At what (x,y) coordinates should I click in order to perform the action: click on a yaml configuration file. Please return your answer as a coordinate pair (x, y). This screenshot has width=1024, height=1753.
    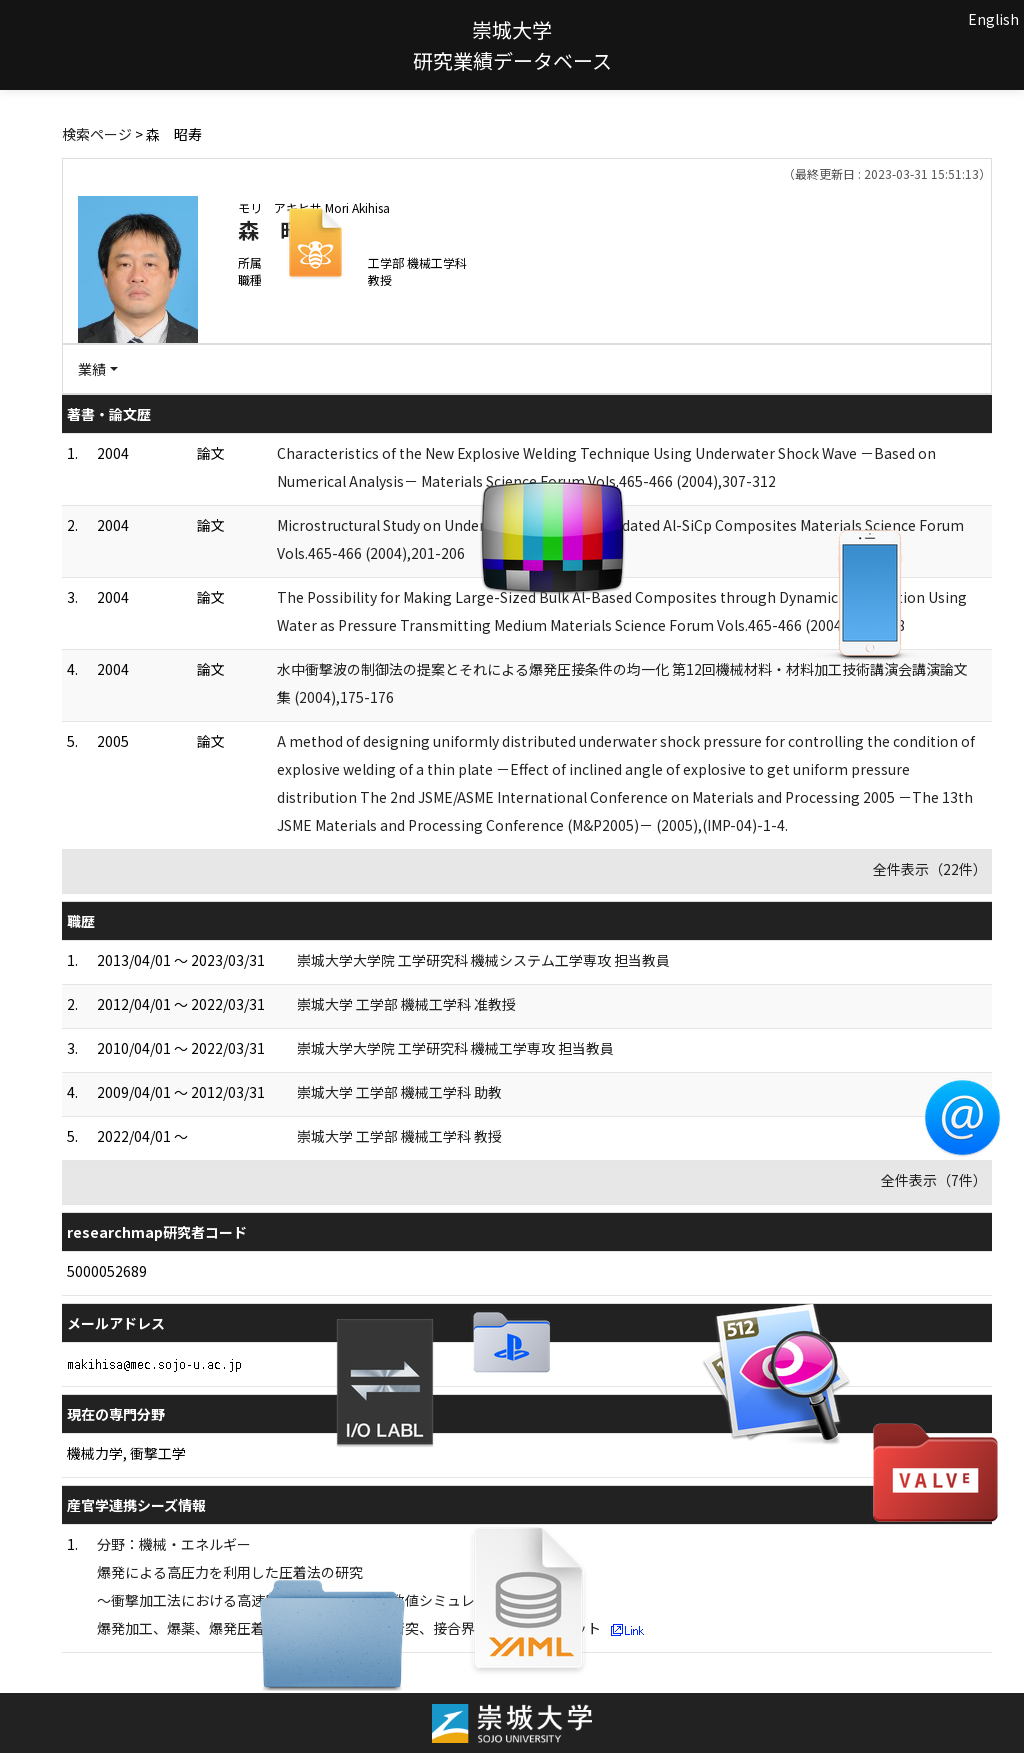
    Looking at the image, I should click on (528, 1600).